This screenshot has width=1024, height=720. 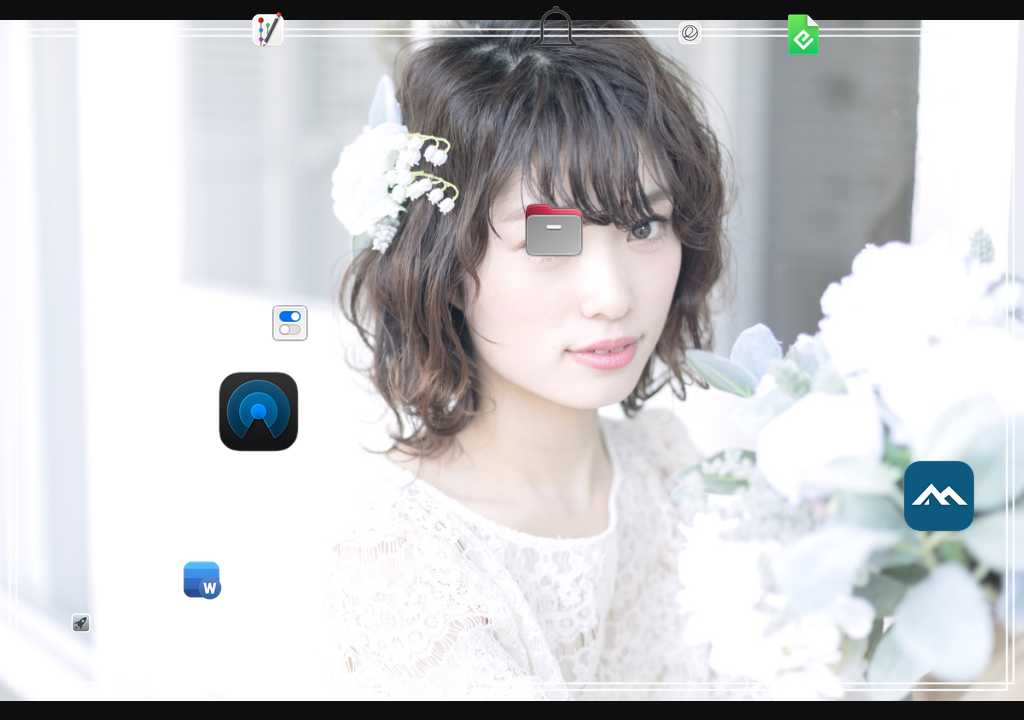 What do you see at coordinates (939, 496) in the screenshot?
I see `open alpine linux application` at bounding box center [939, 496].